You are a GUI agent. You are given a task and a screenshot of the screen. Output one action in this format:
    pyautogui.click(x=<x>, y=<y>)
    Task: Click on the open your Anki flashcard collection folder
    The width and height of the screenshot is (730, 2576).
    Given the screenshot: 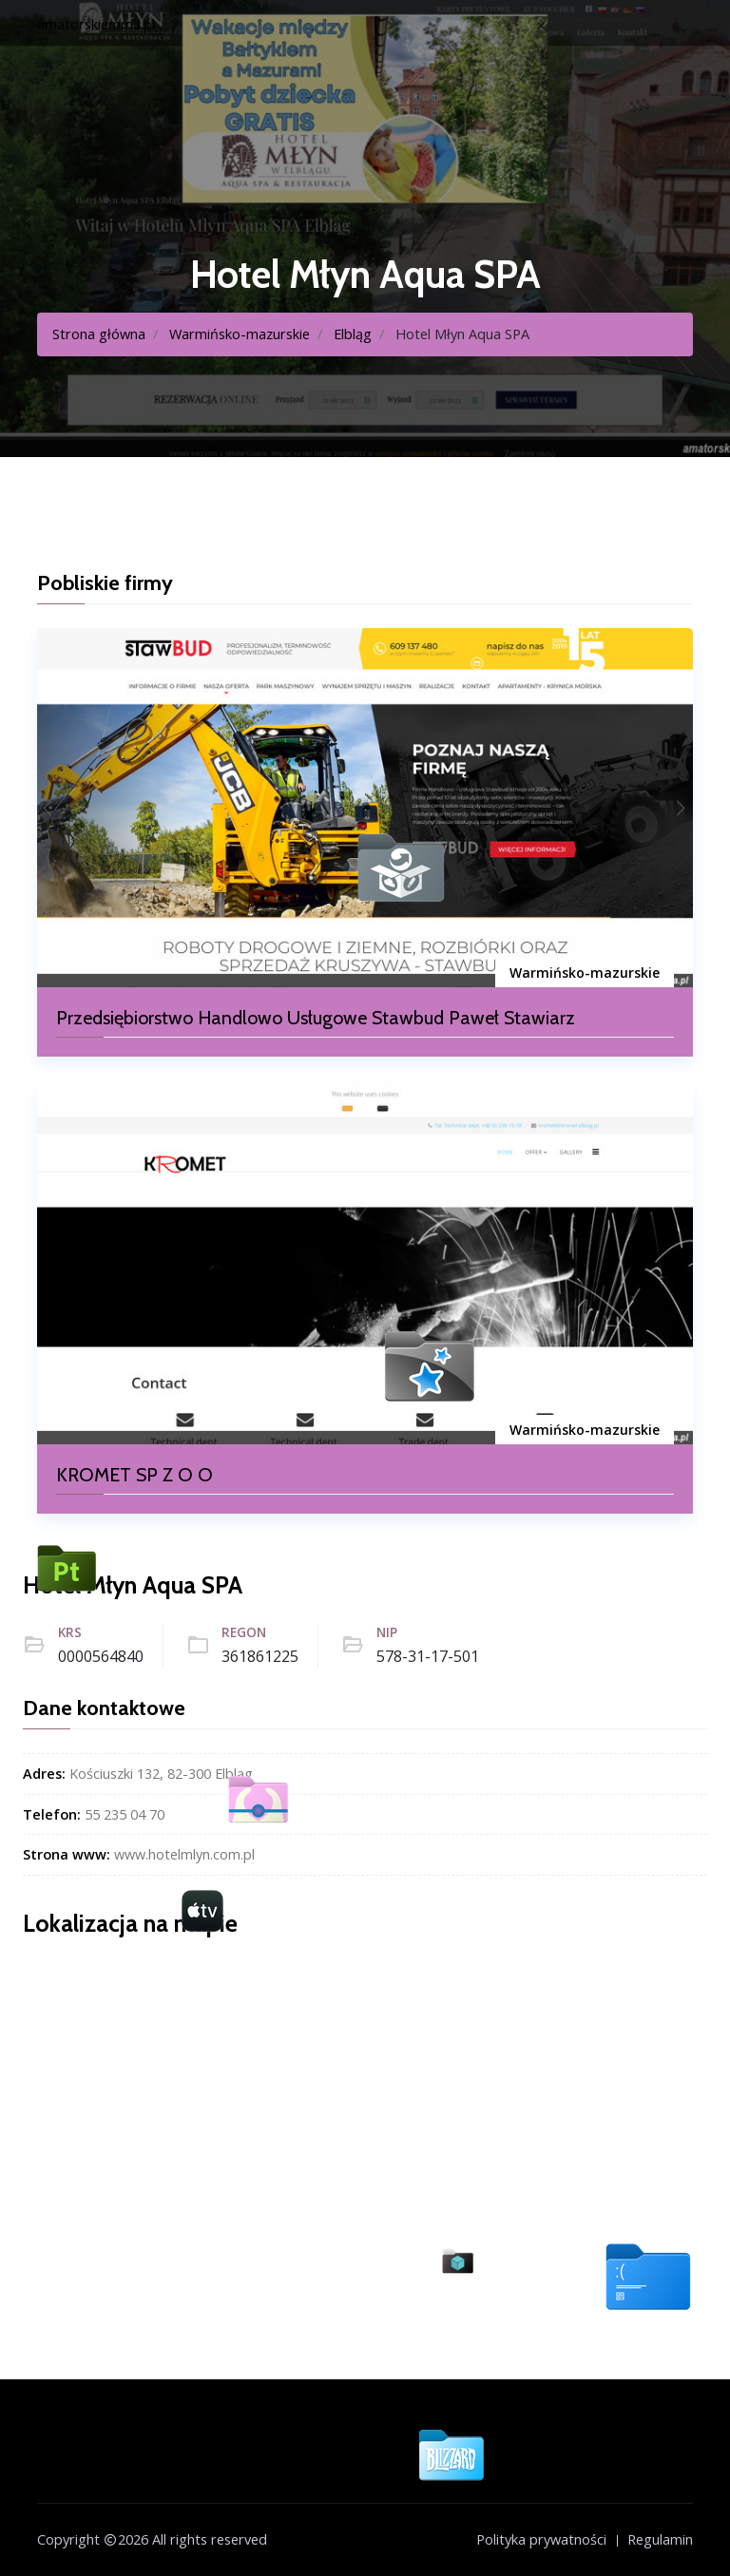 What is the action you would take?
    pyautogui.click(x=429, y=1368)
    